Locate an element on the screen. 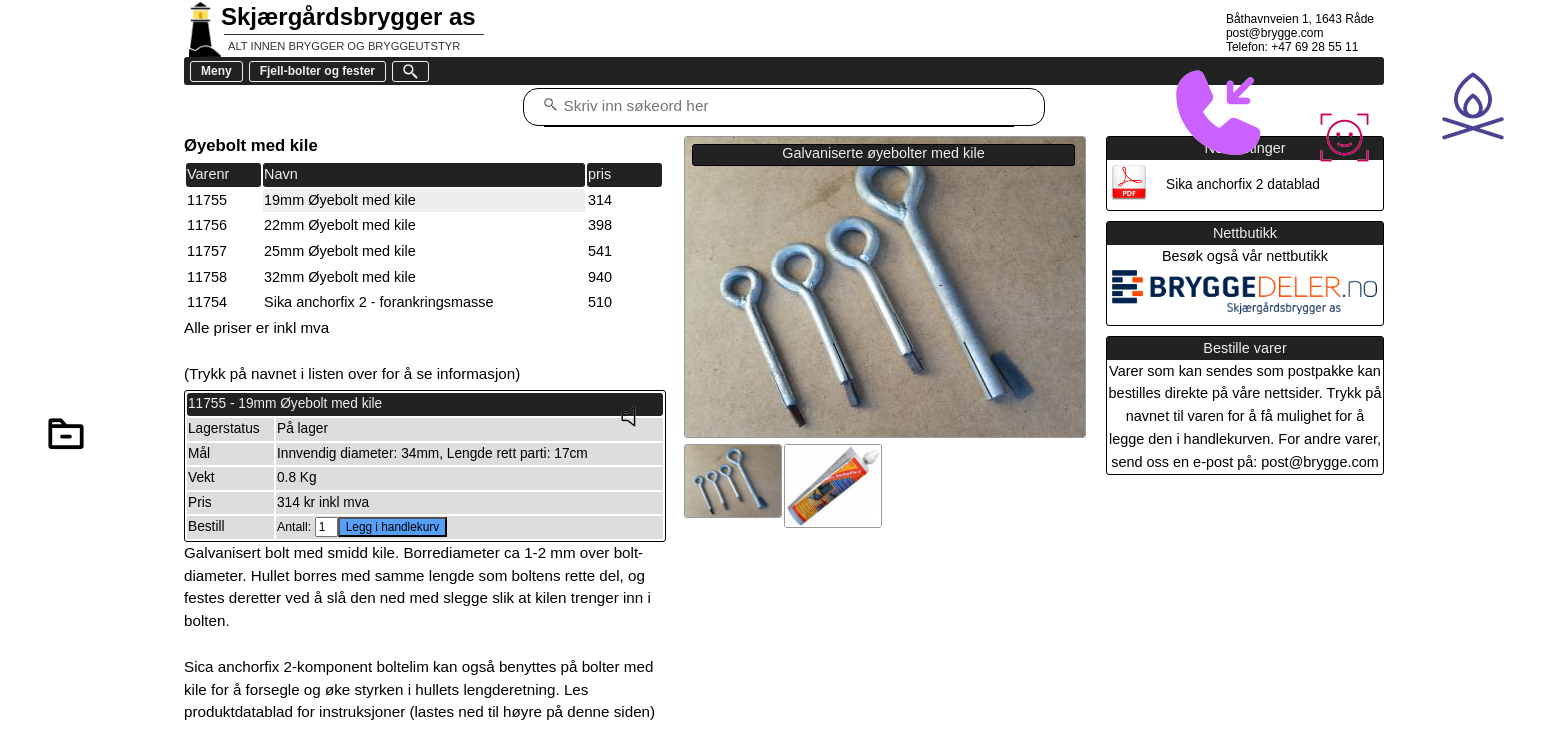  speaker with no audio output is located at coordinates (631, 416).